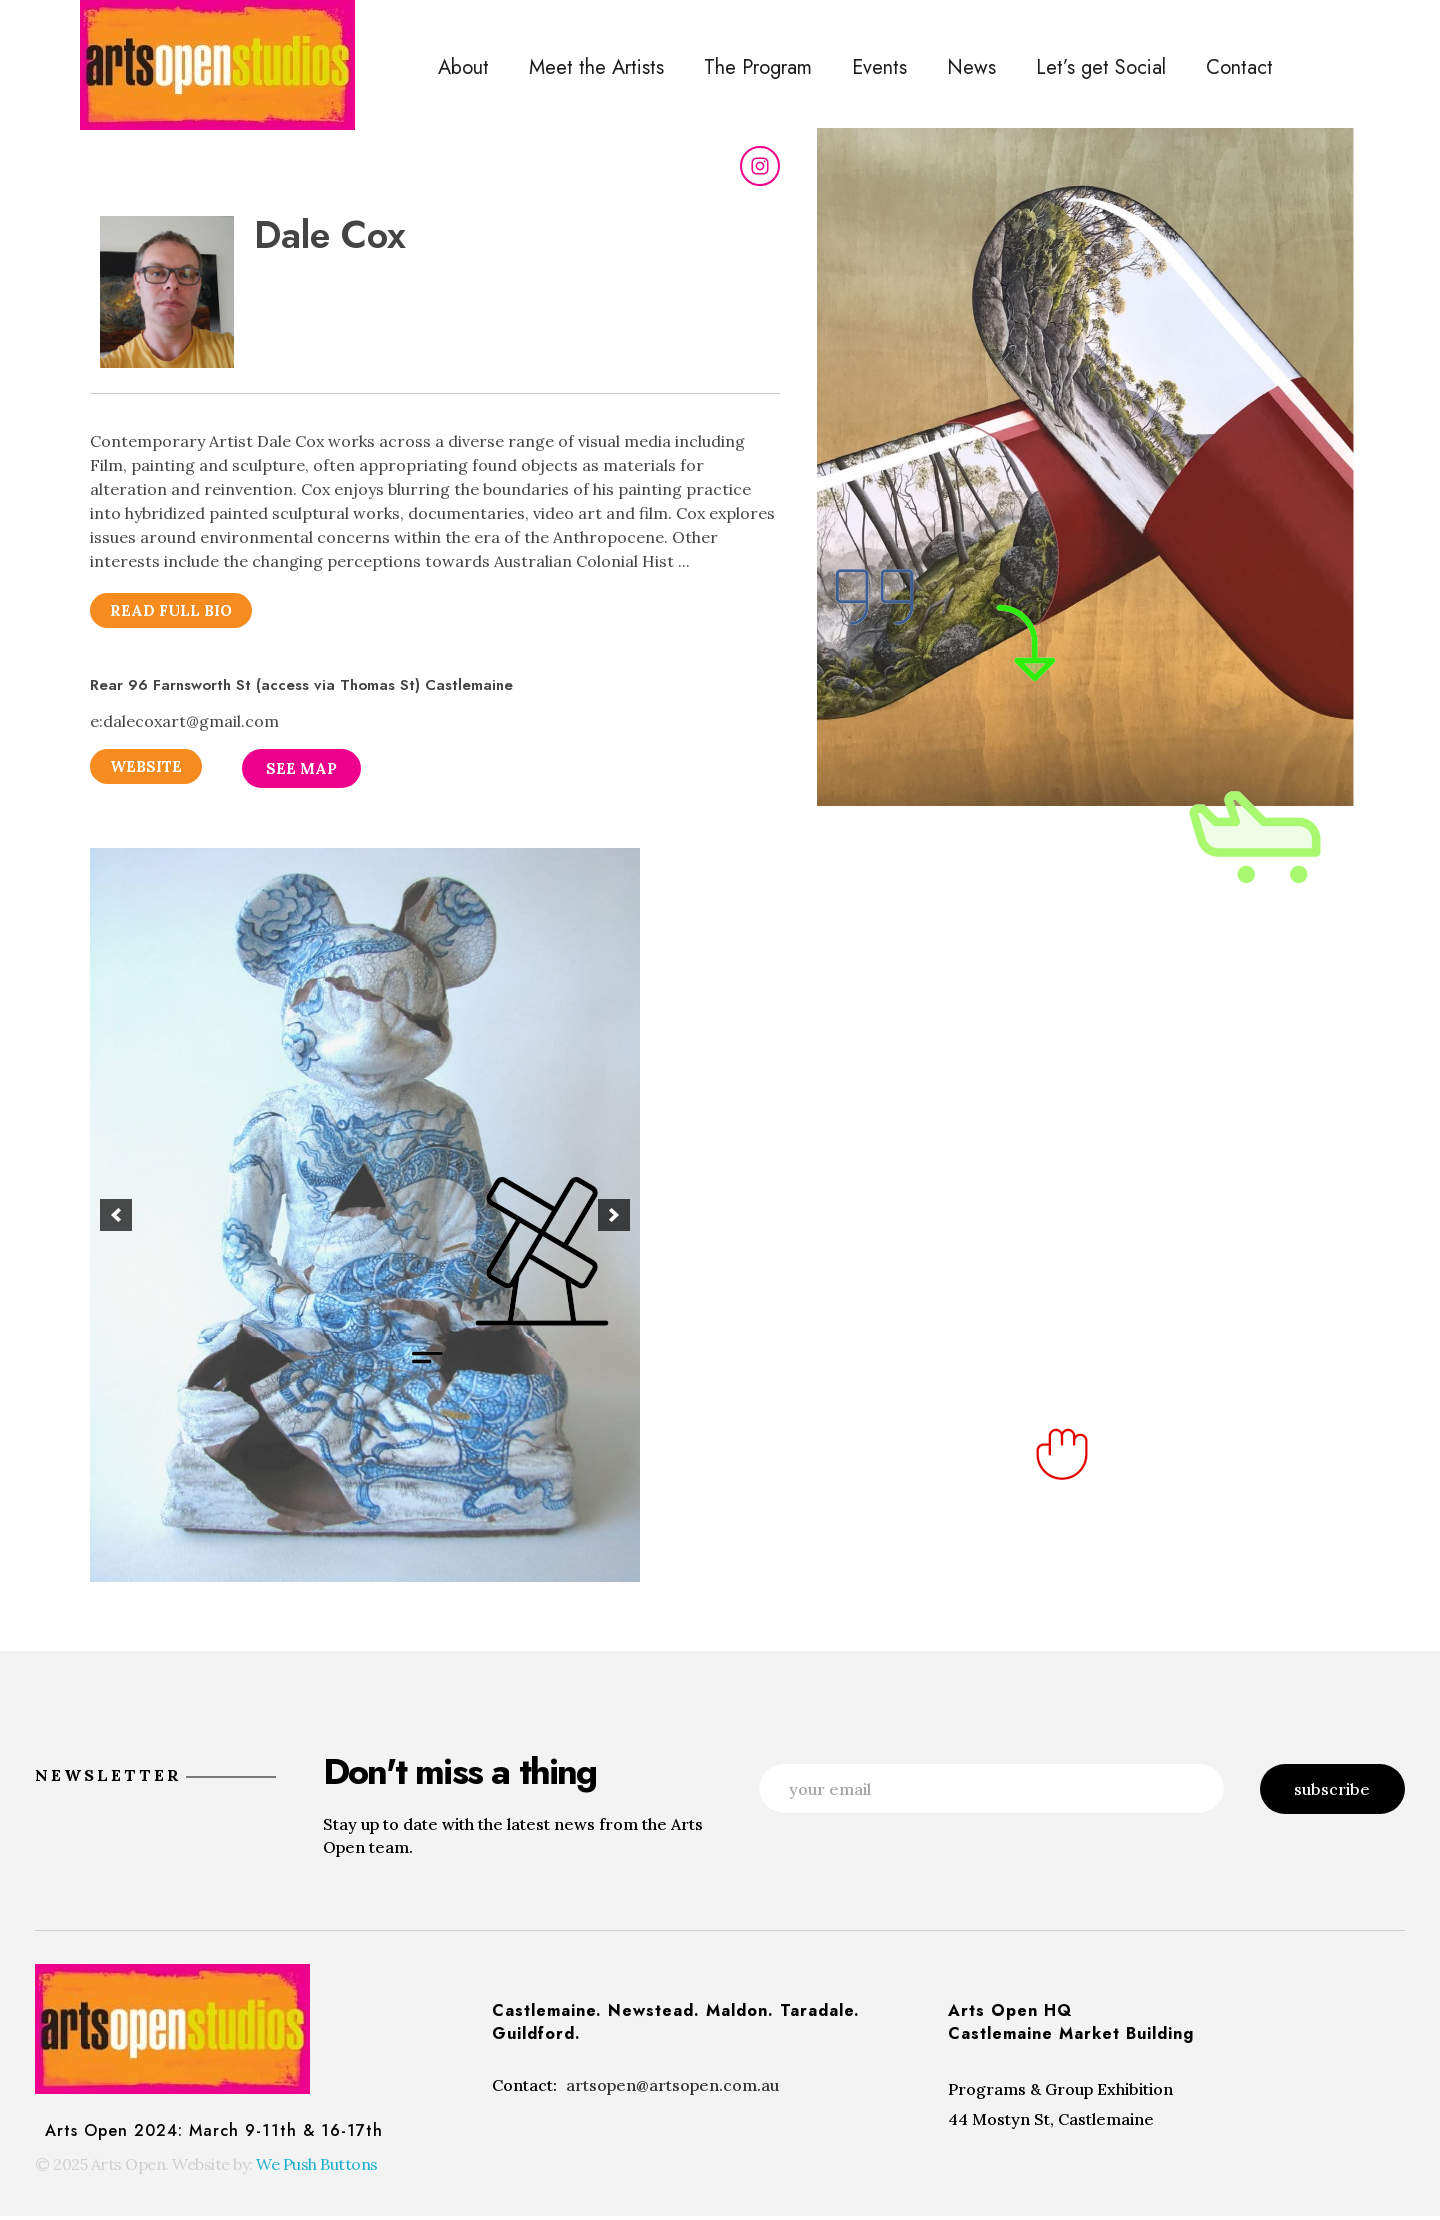 The width and height of the screenshot is (1440, 2220). Describe the element at coordinates (1255, 835) in the screenshot. I see `airplane taxiing on the ground` at that location.